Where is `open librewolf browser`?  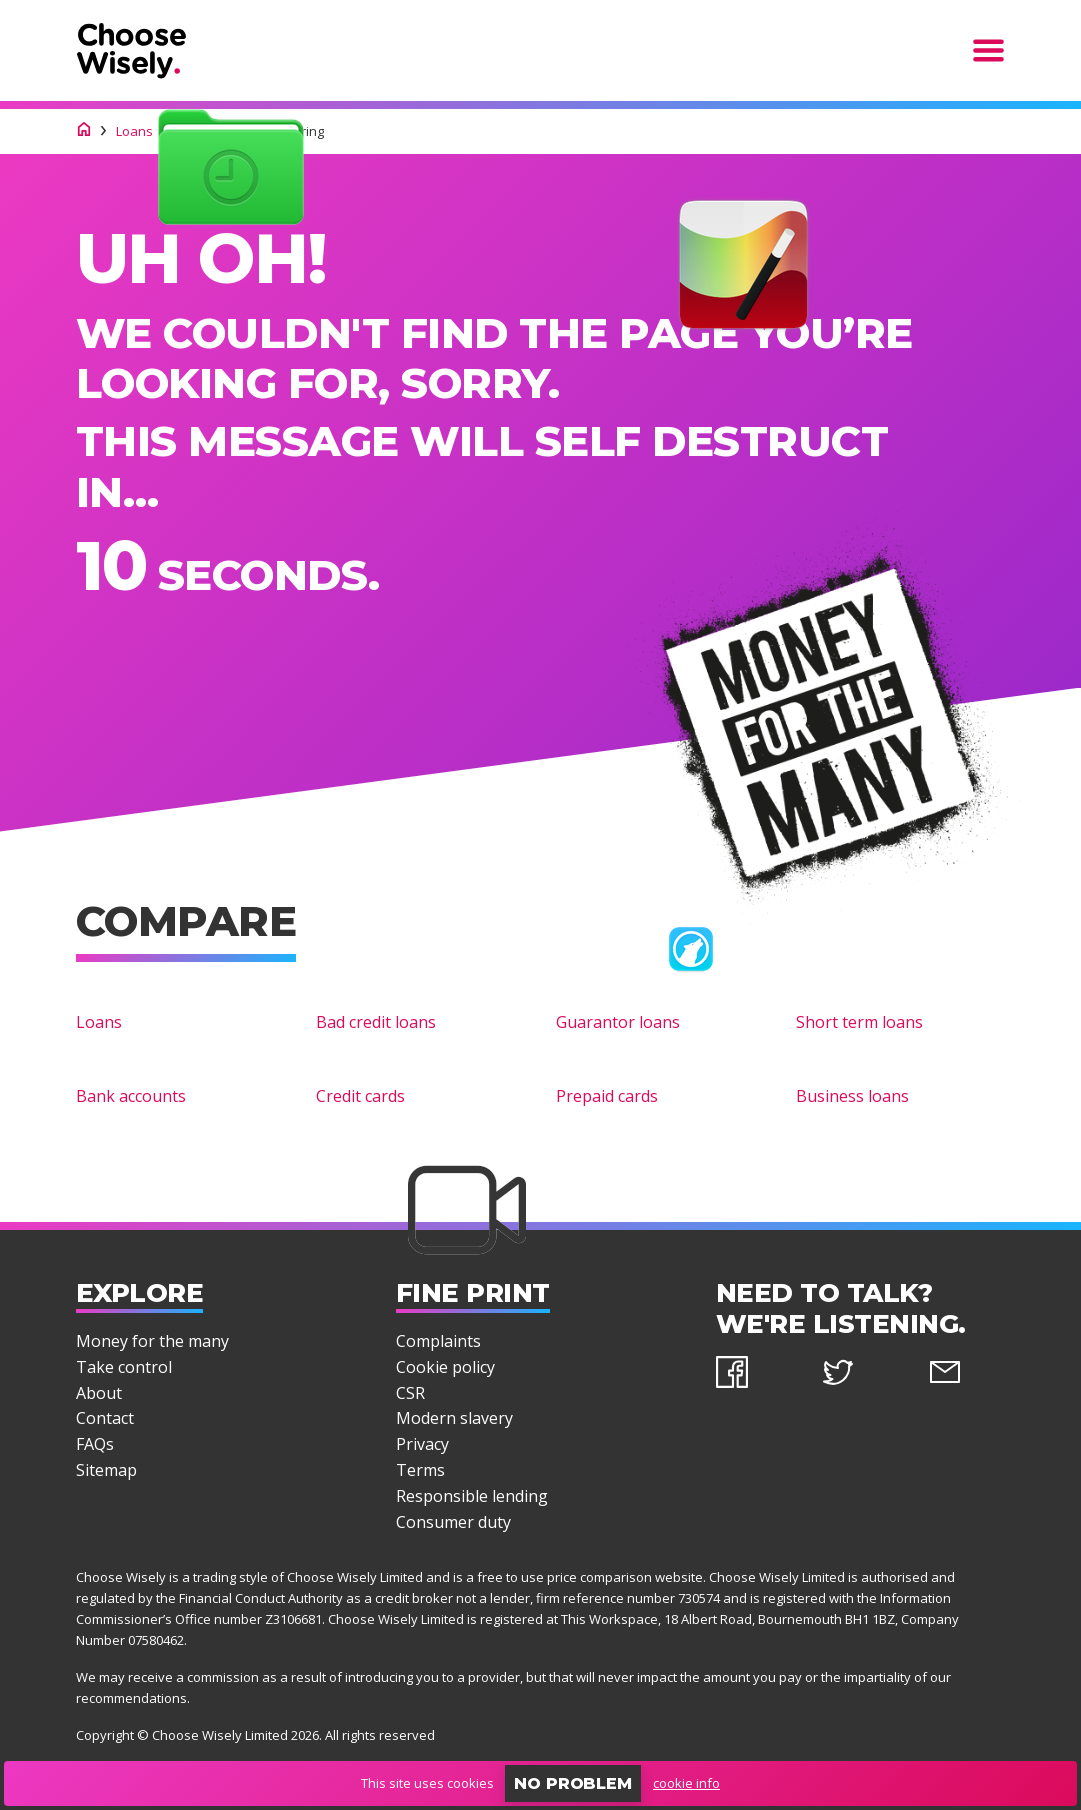
open librewolf browser is located at coordinates (691, 949).